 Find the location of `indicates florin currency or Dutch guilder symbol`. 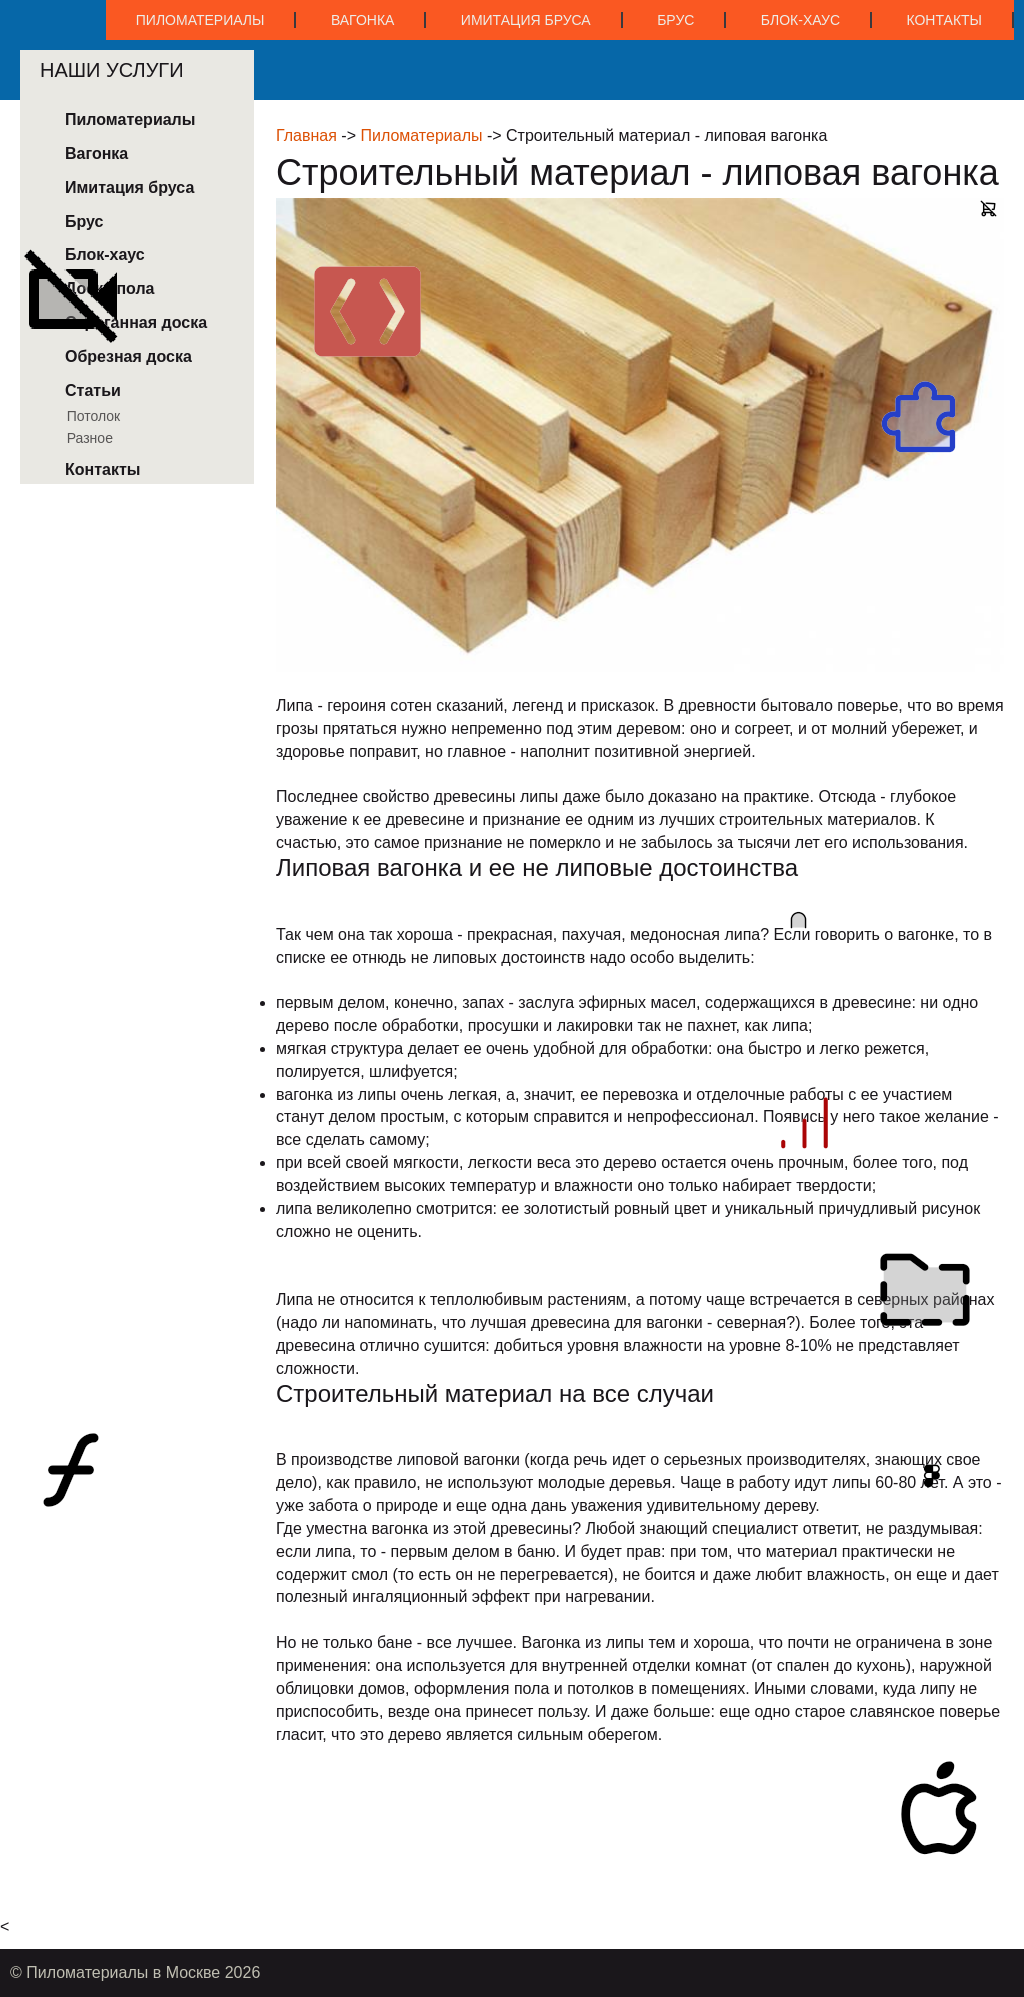

indicates florin currency or Dutch guilder symbol is located at coordinates (71, 1470).